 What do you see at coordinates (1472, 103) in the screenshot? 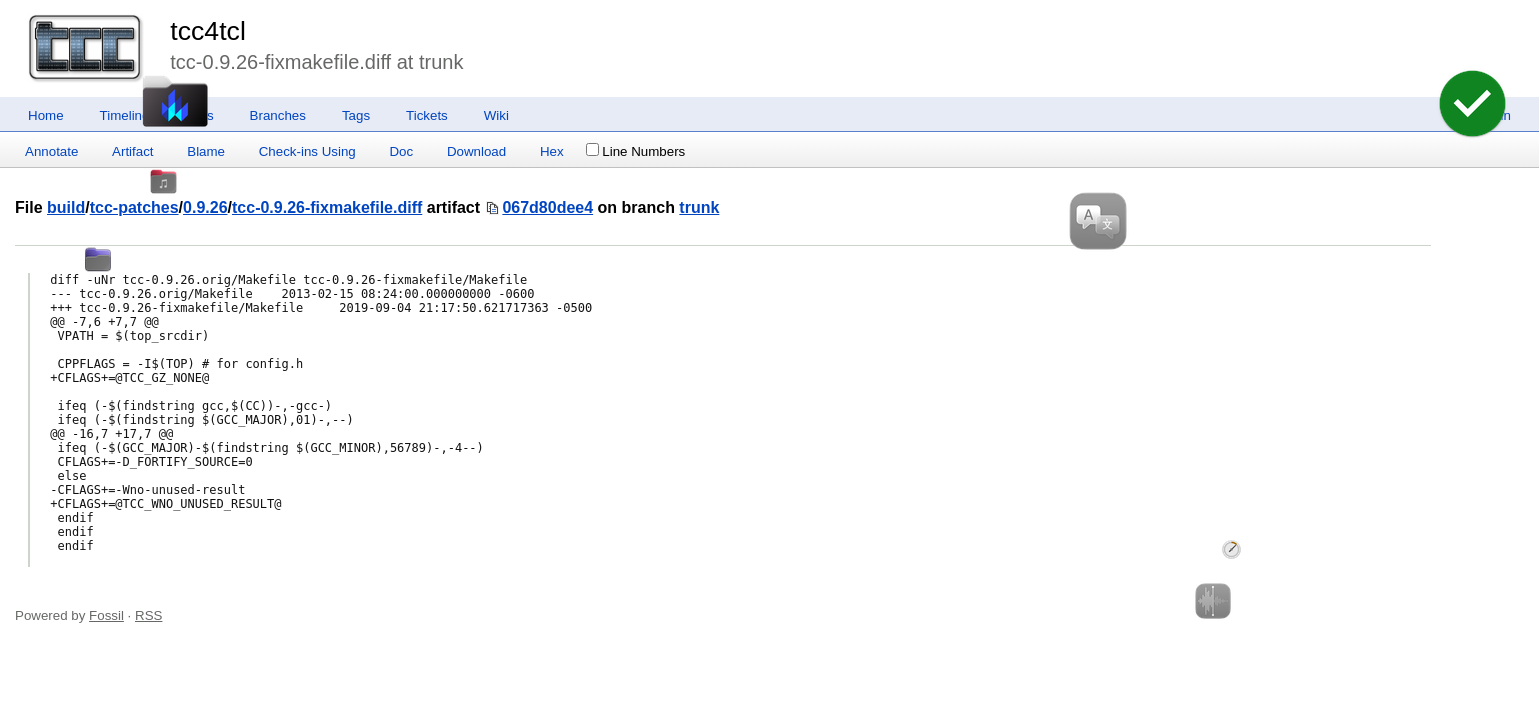
I see `confirm or accept an action` at bounding box center [1472, 103].